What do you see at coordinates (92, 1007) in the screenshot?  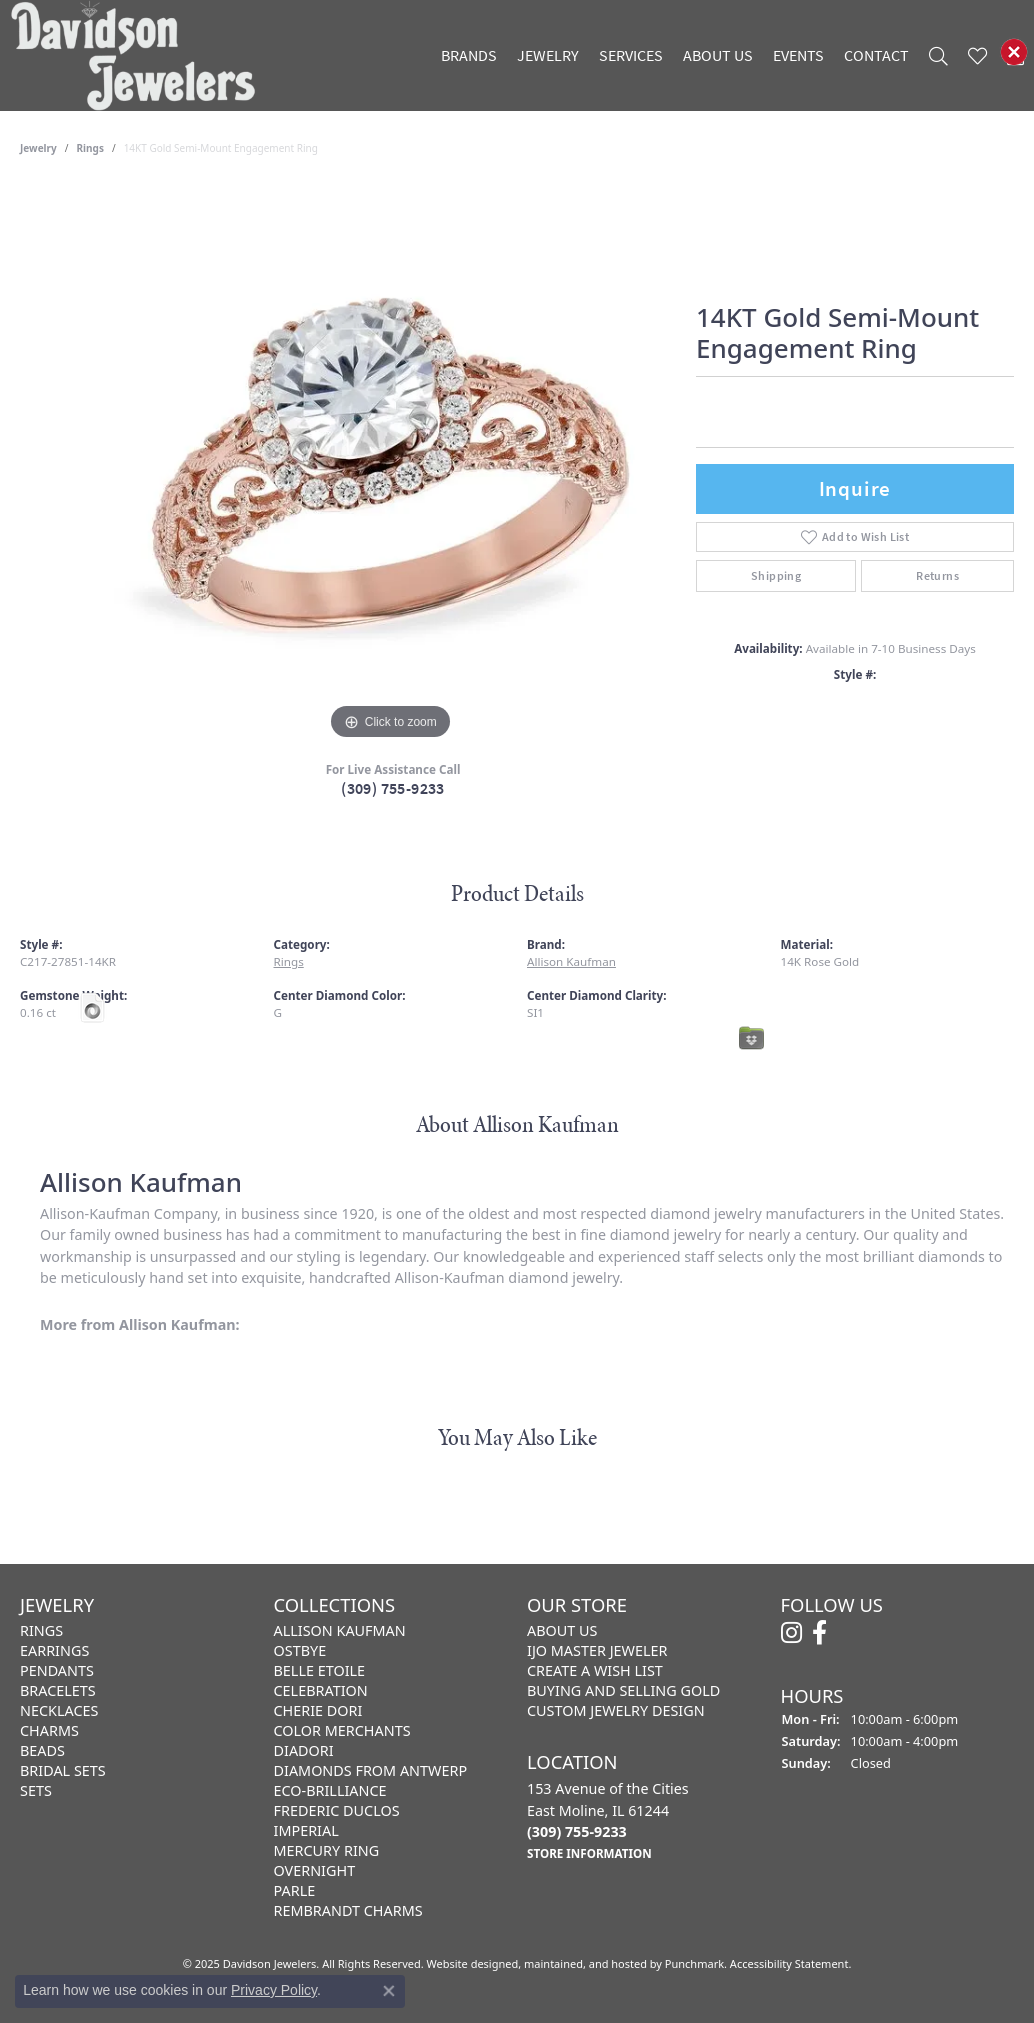 I see `a JSON file type indicator` at bounding box center [92, 1007].